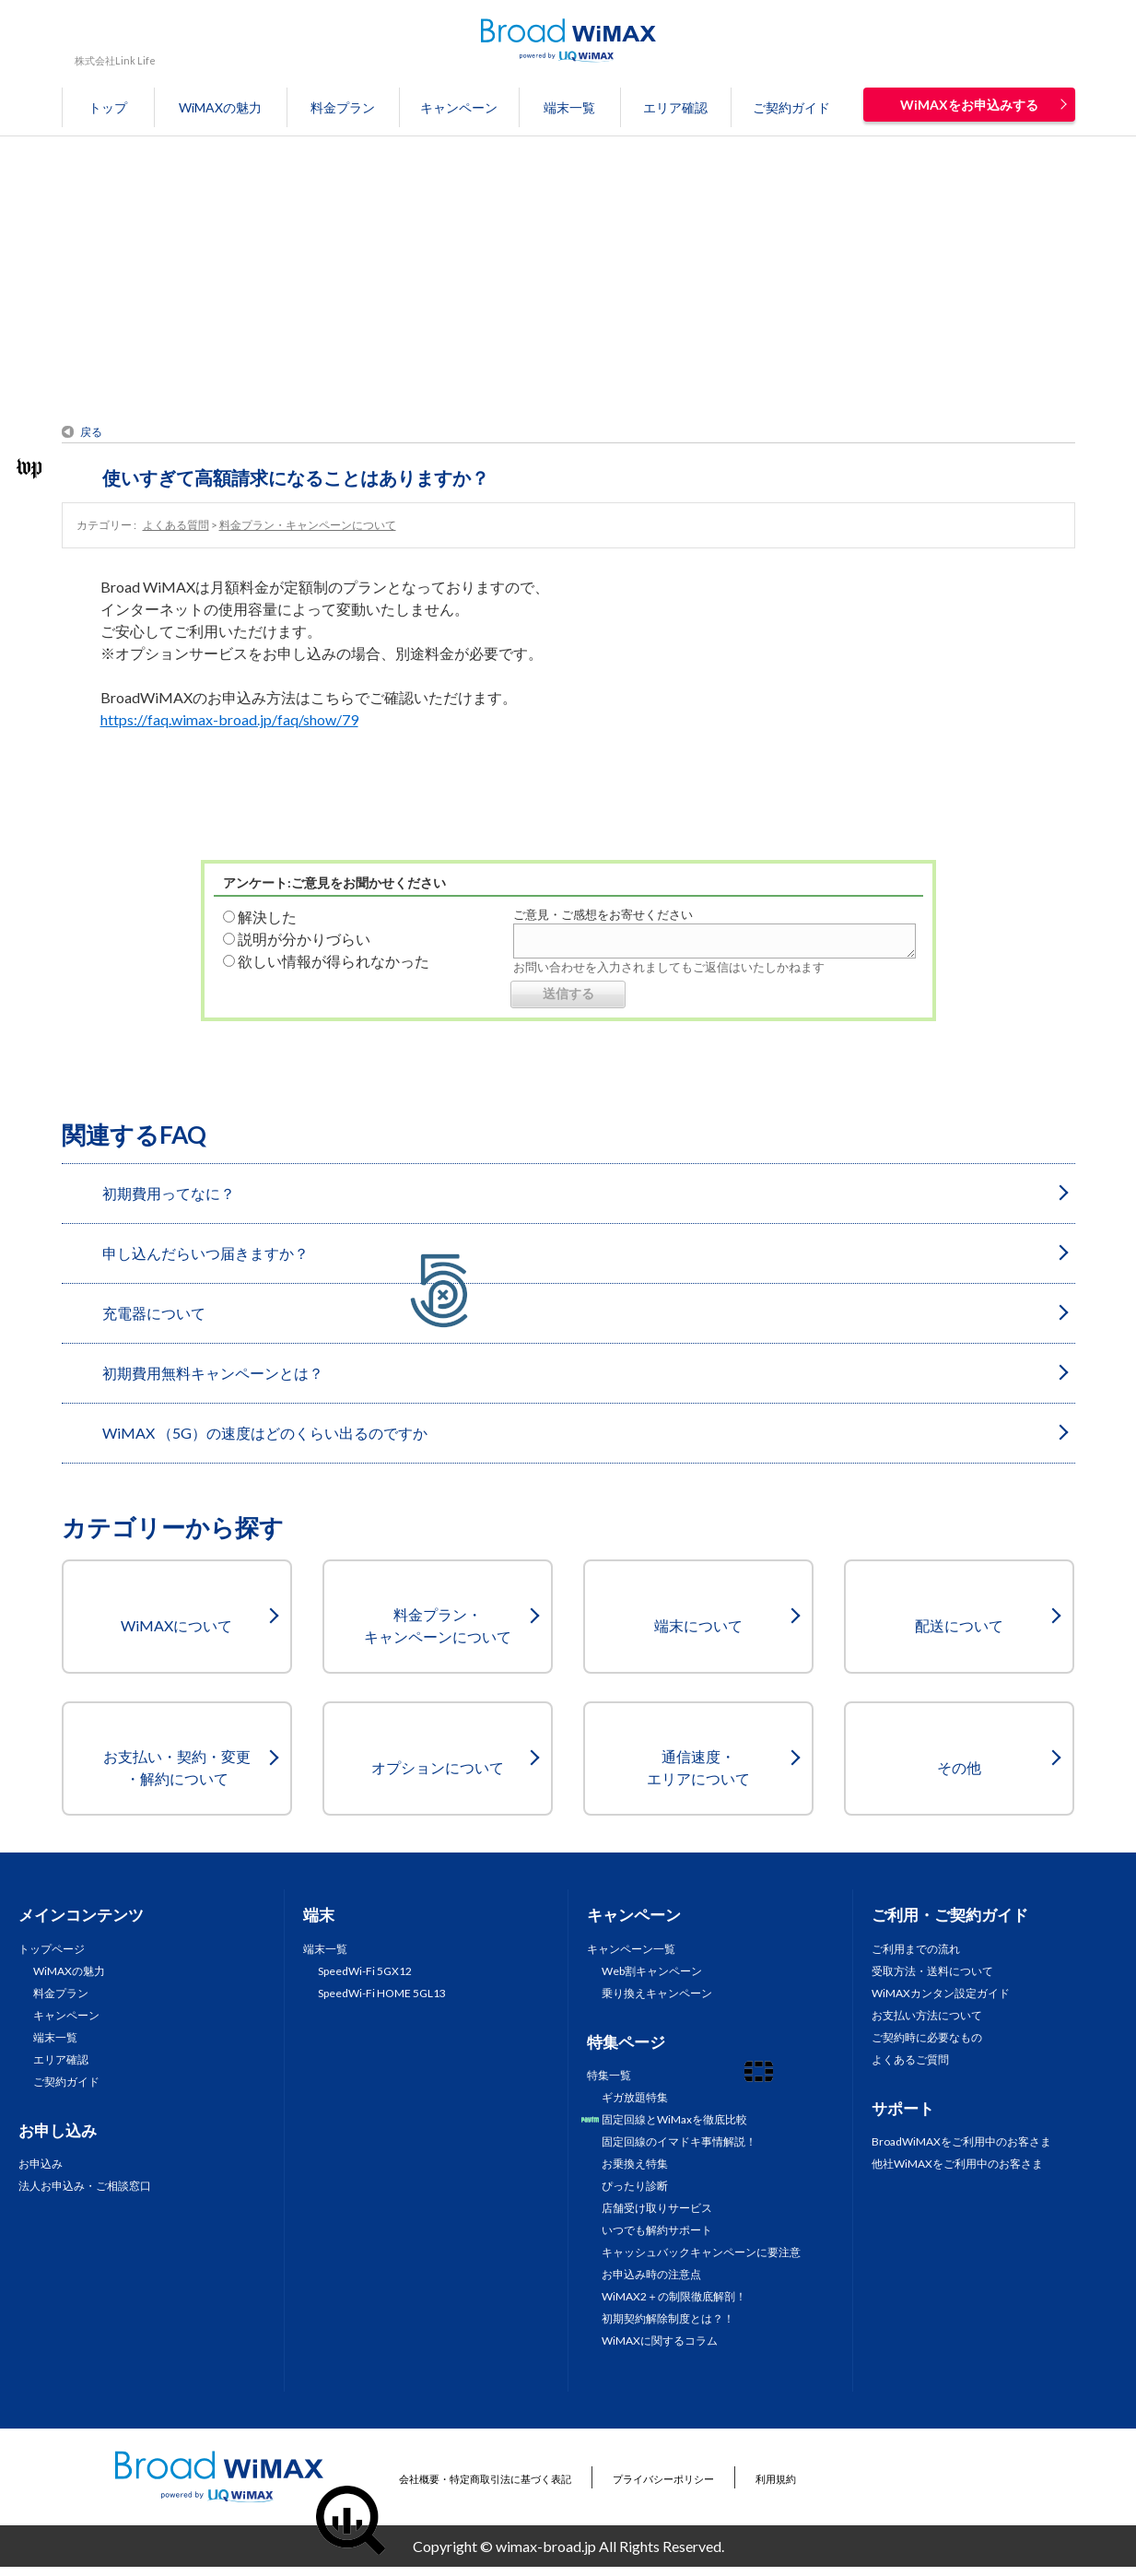 This screenshot has height=2576, width=1136. Describe the element at coordinates (439, 1290) in the screenshot. I see `visit 500px photography platform` at that location.